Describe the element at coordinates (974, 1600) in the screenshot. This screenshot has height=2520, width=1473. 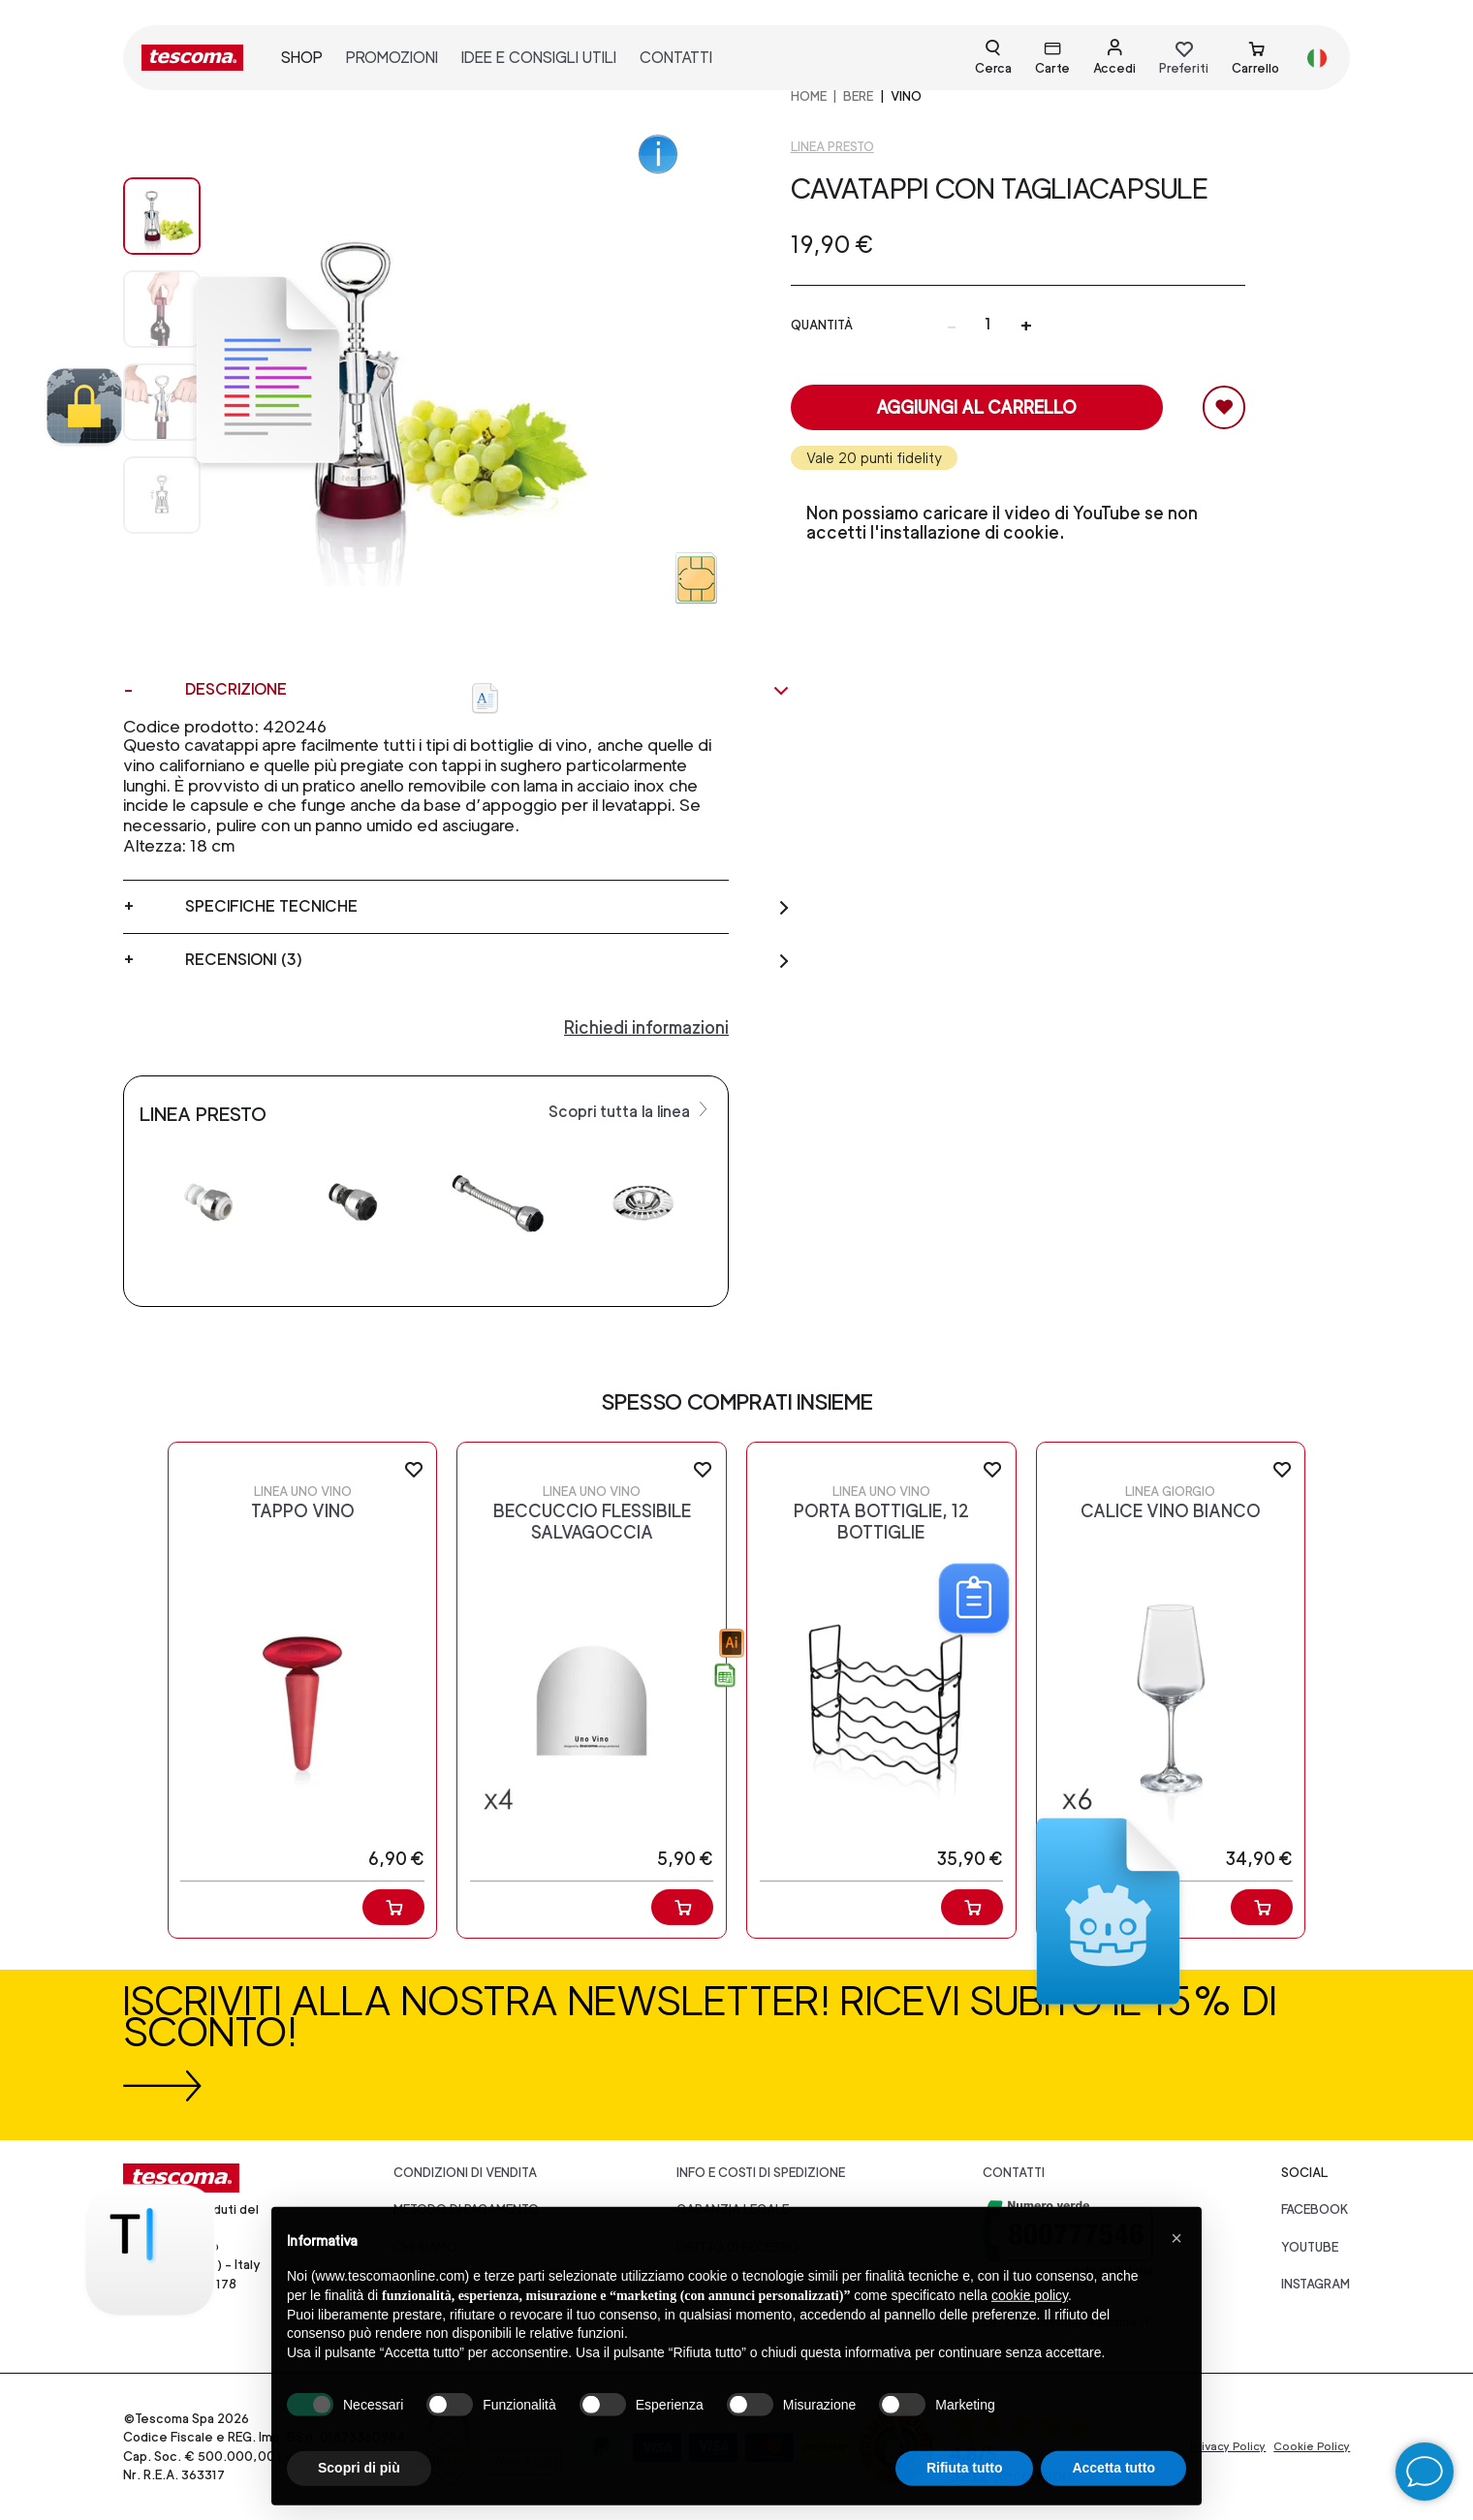
I see `access clipboard manager settings` at that location.